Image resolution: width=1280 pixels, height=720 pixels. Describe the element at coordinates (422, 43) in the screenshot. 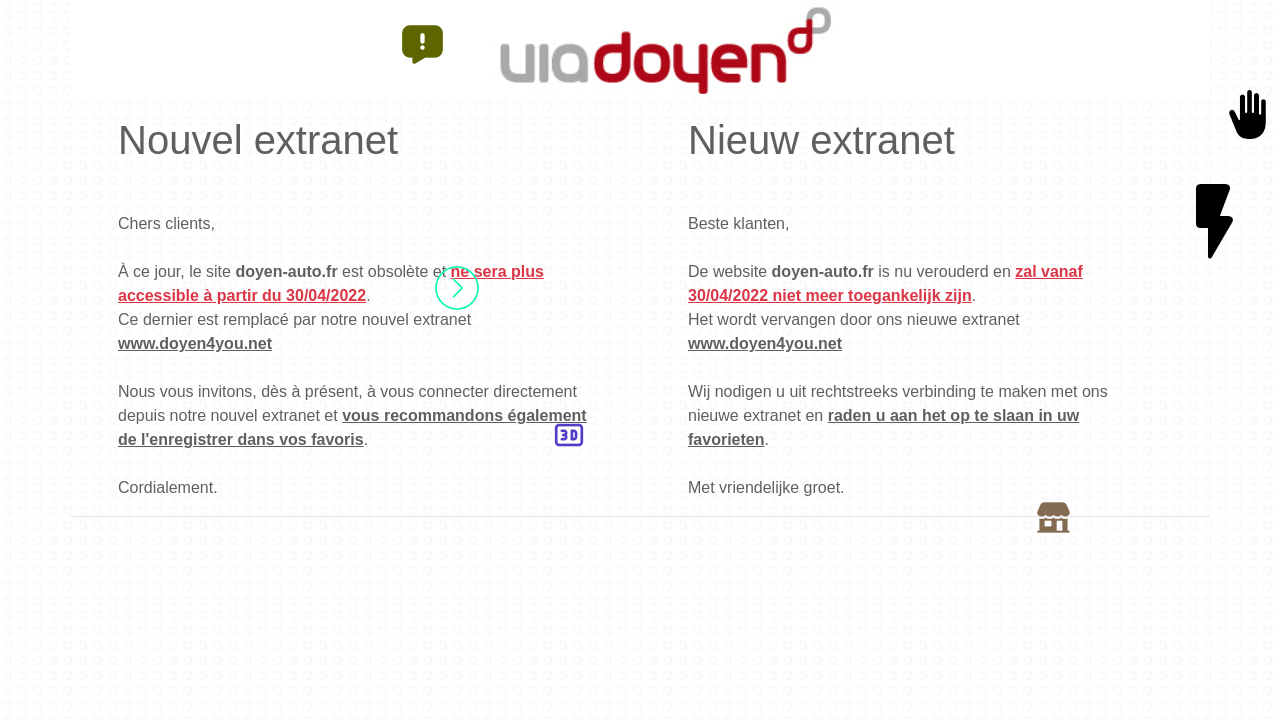

I see `report a message or conversation` at that location.